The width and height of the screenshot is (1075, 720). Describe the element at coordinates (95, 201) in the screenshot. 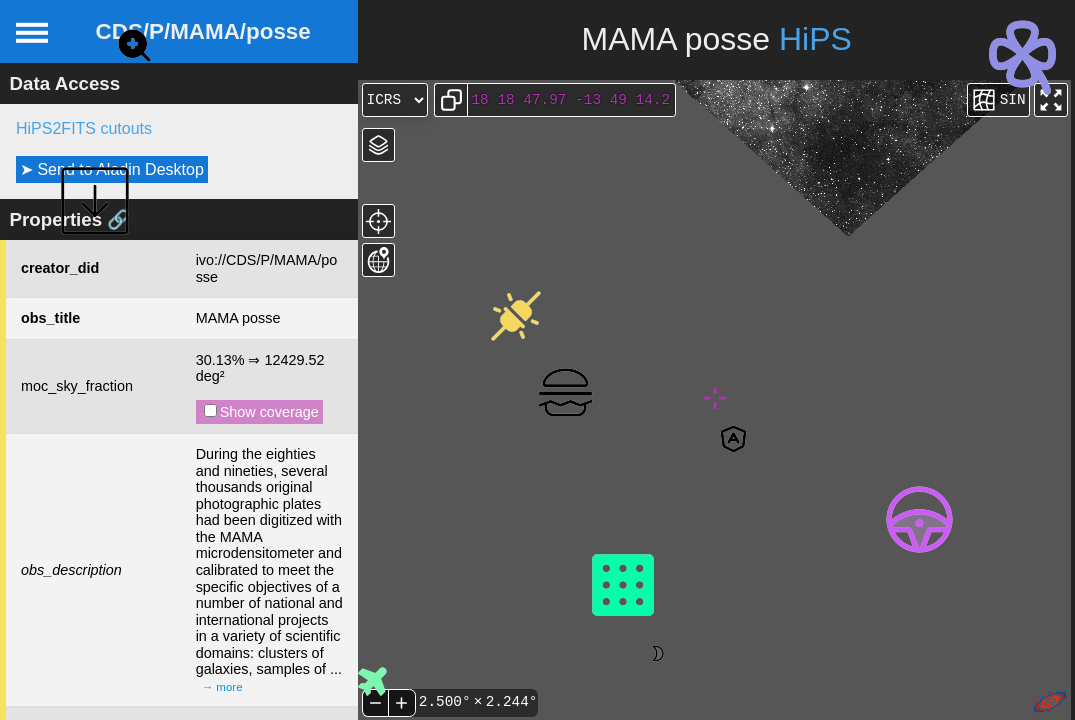

I see `download file or content` at that location.